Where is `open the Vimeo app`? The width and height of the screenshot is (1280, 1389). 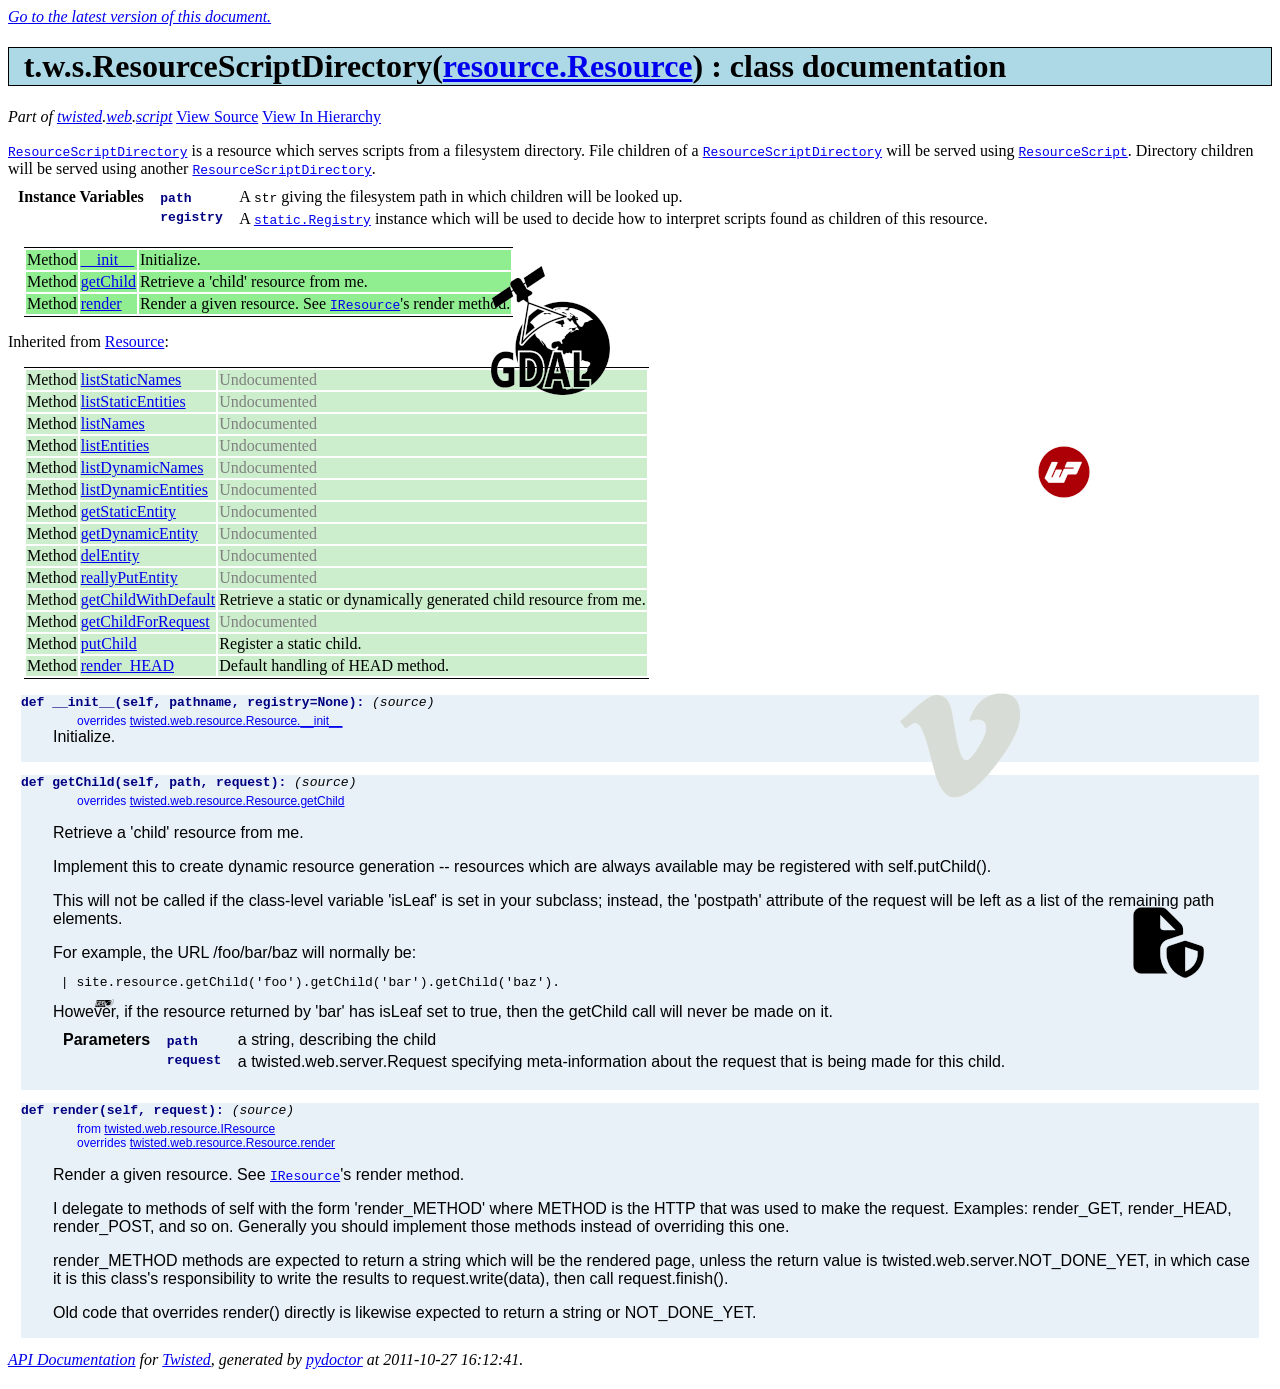 open the Vimeo app is located at coordinates (960, 745).